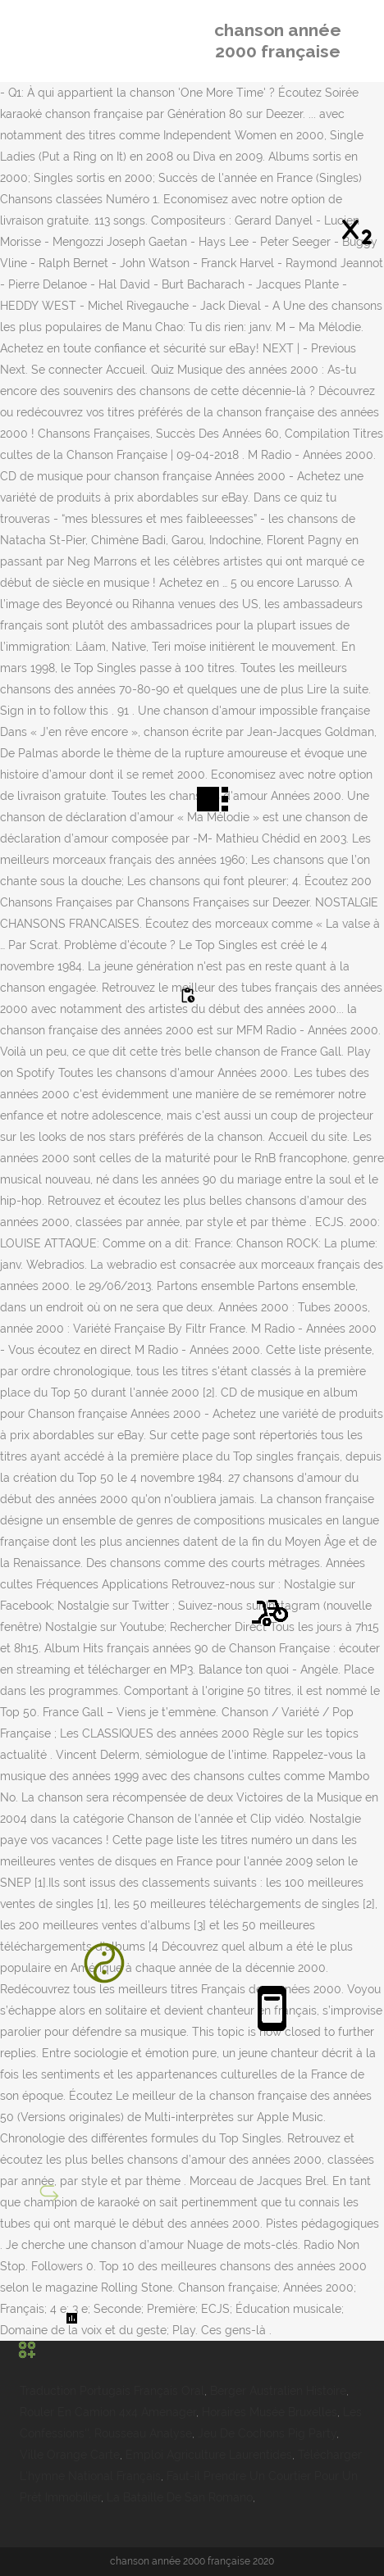 The height and width of the screenshot is (2576, 384). Describe the element at coordinates (272, 2008) in the screenshot. I see `manage mobile ad placements` at that location.